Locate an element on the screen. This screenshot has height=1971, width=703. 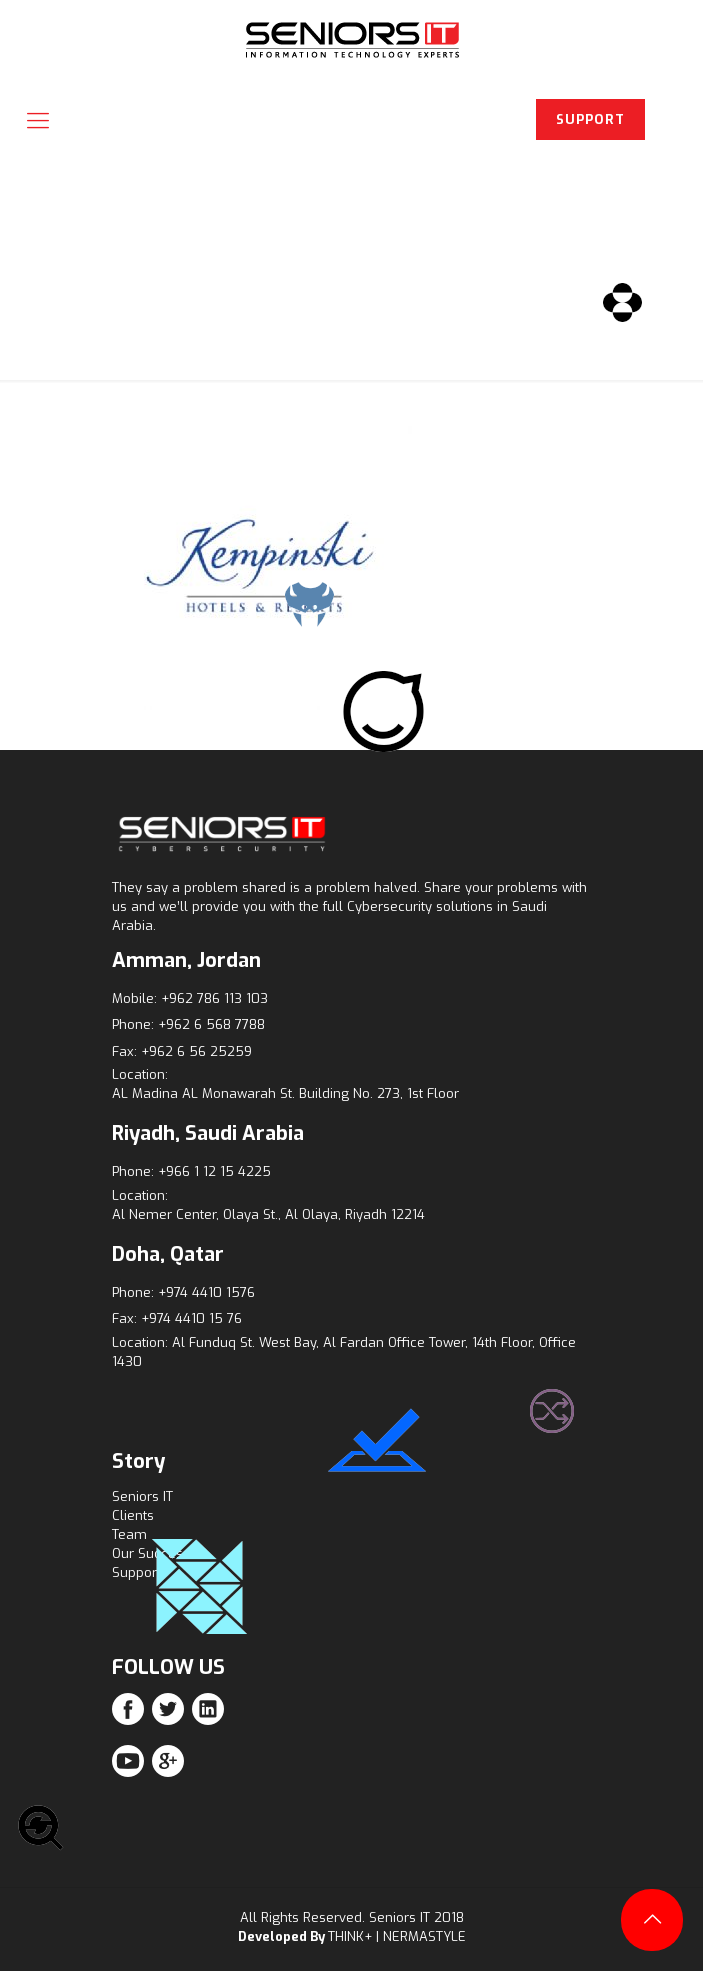
mamba ui brand logo is located at coordinates (309, 604).